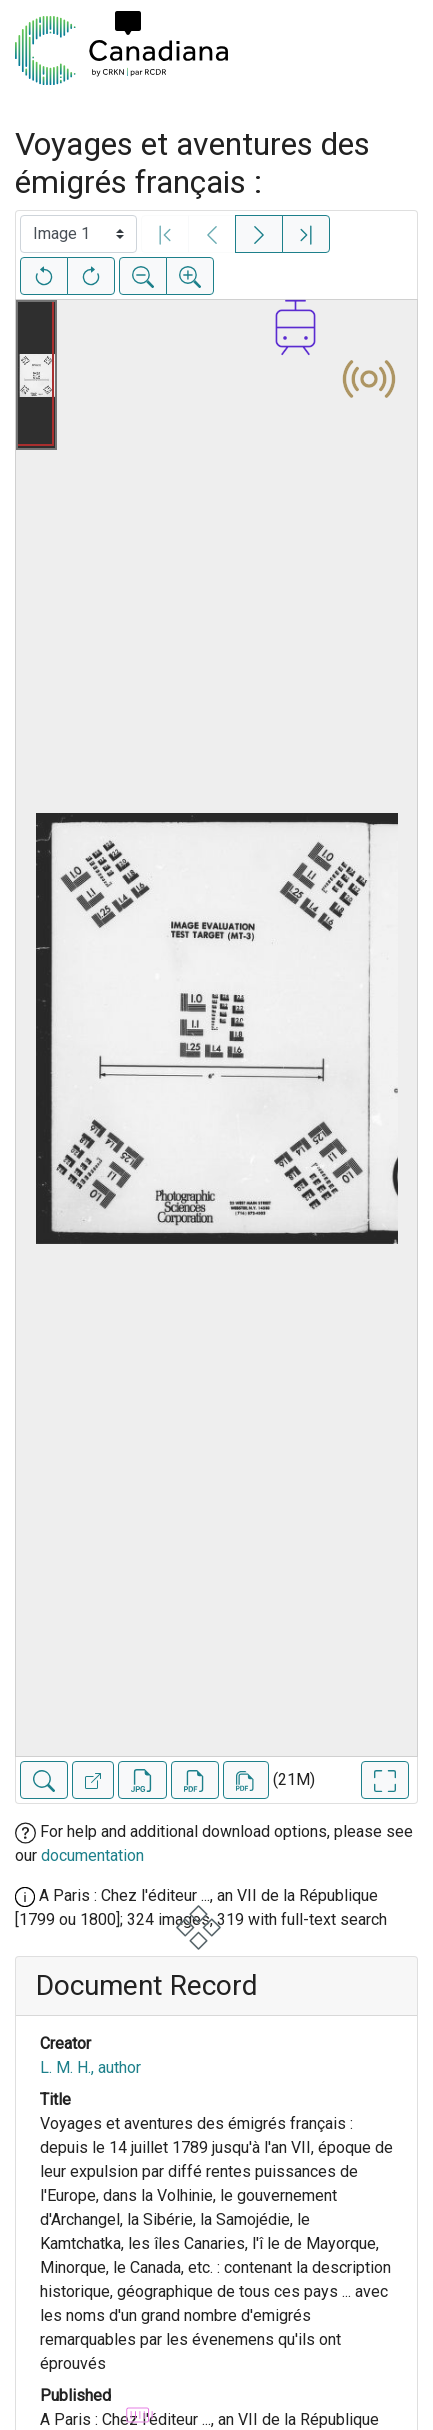 The height and width of the screenshot is (2430, 433). Describe the element at coordinates (295, 327) in the screenshot. I see `access public transit or tram routes` at that location.